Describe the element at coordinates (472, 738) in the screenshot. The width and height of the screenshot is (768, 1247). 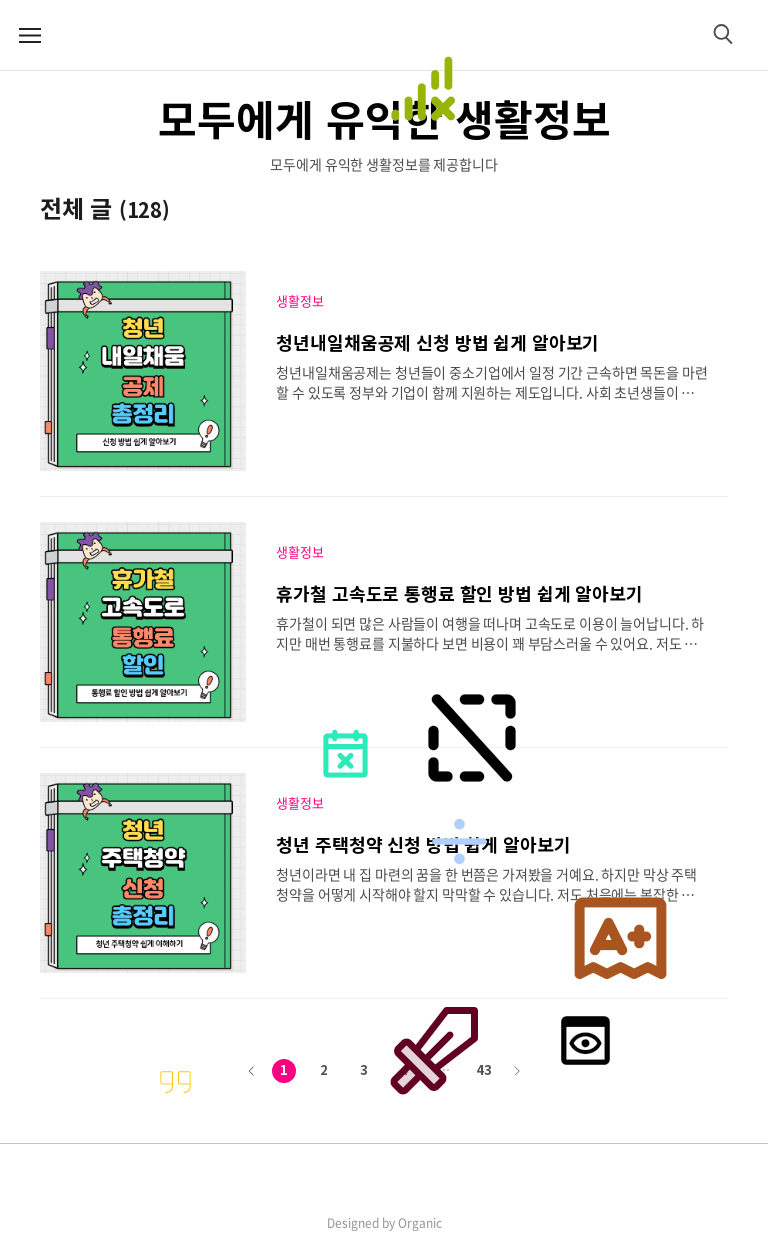
I see `disable selection mode` at that location.